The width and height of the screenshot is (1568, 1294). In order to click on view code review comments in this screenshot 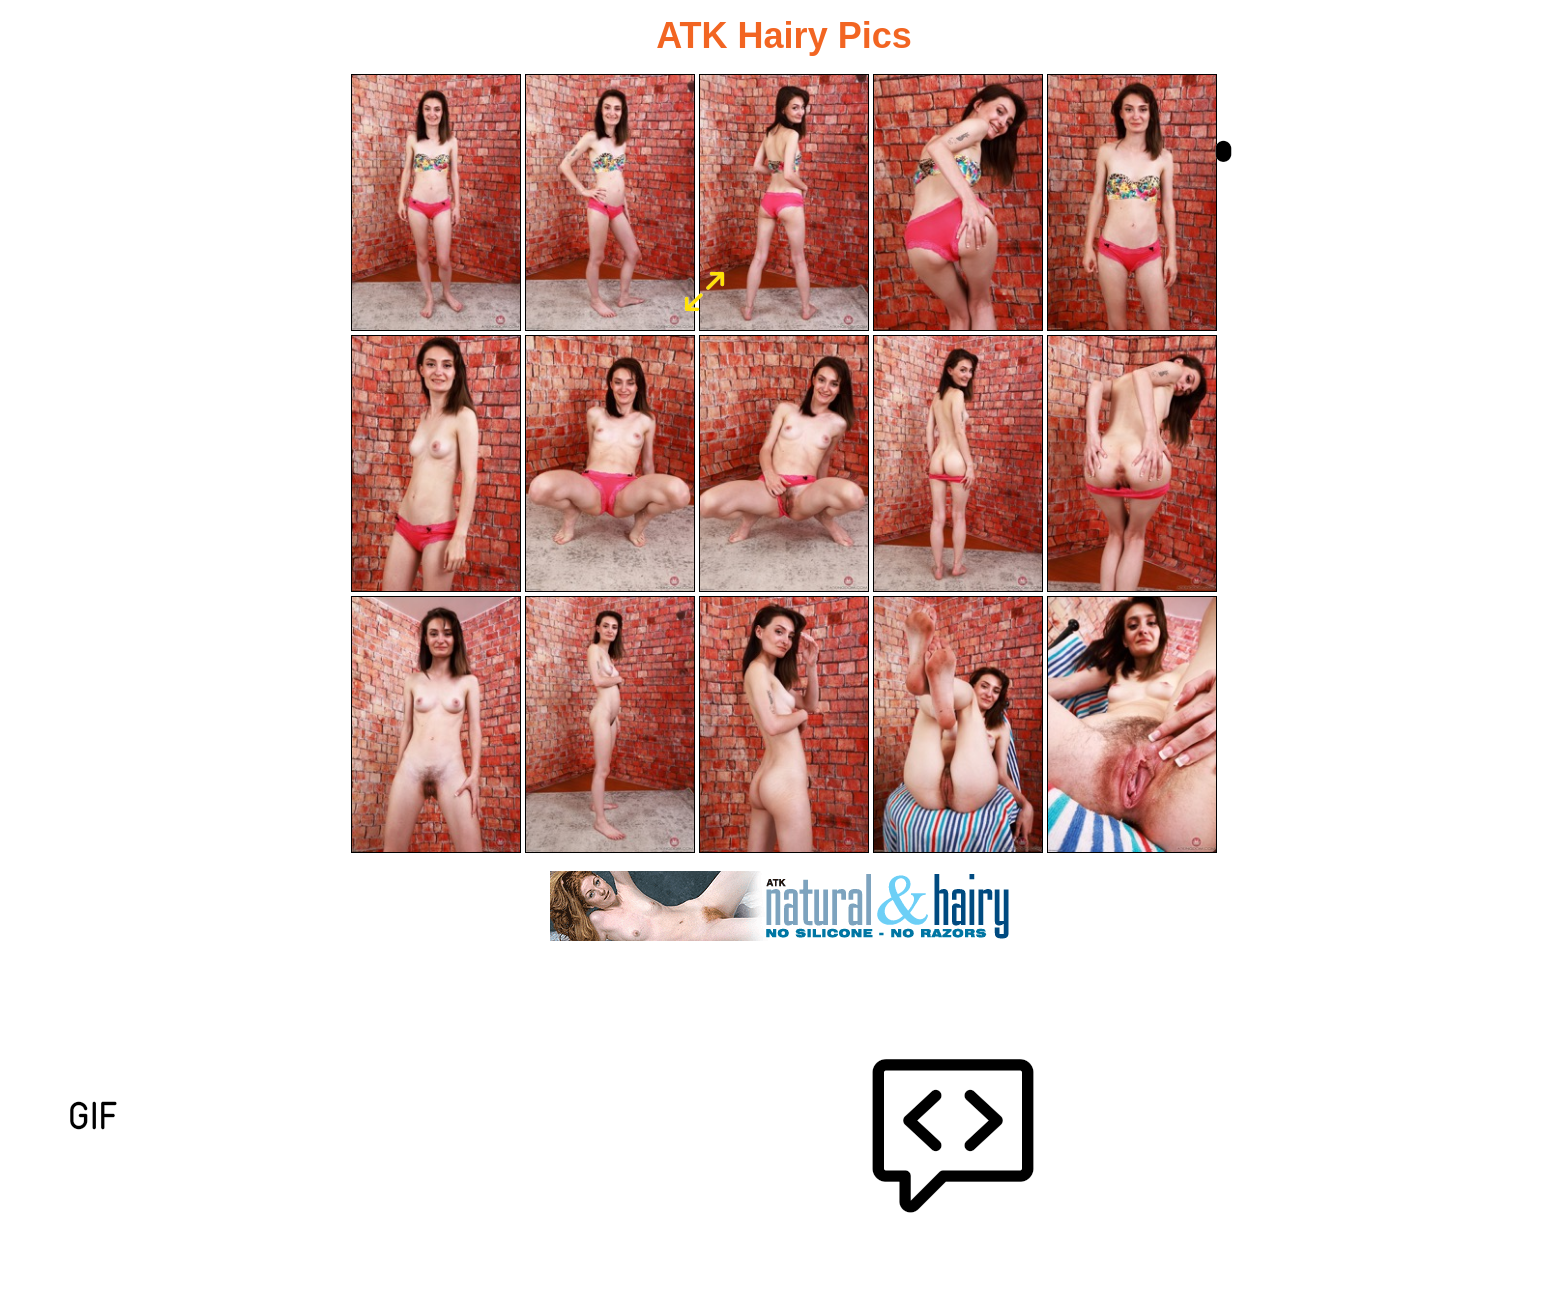, I will do `click(953, 1132)`.